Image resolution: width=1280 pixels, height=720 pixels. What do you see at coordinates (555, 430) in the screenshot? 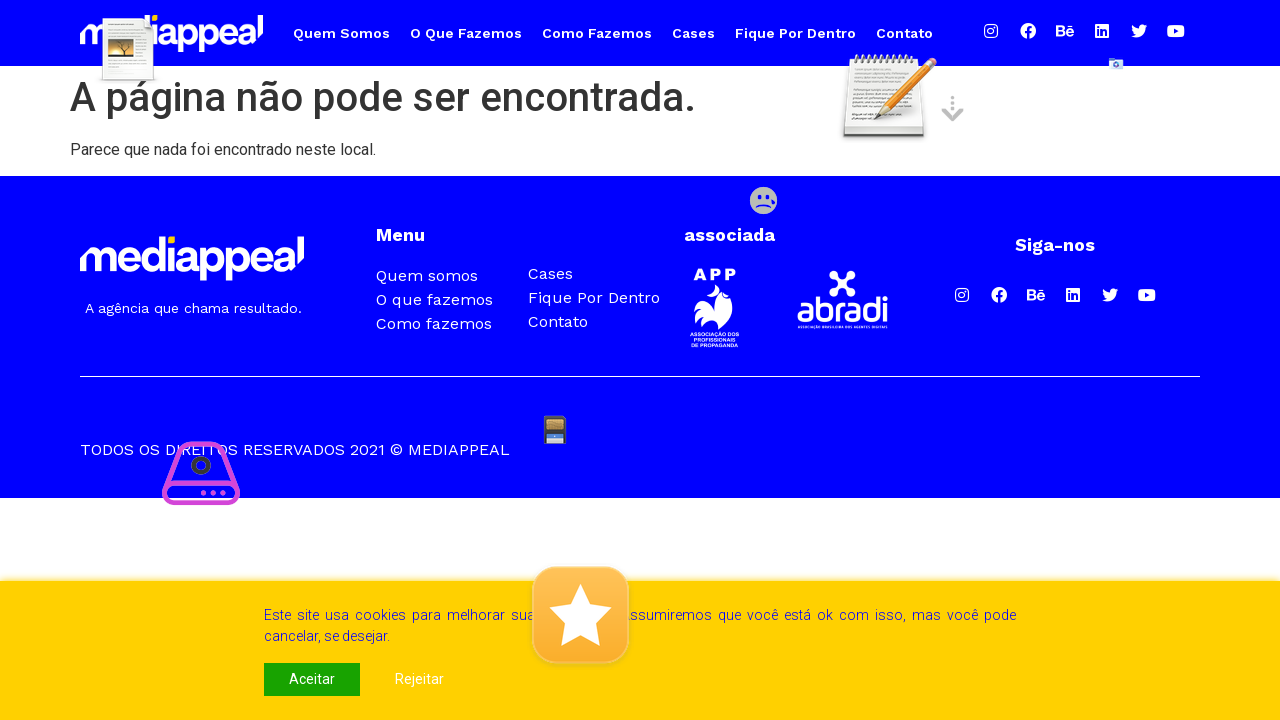
I see `access removable storage device` at bounding box center [555, 430].